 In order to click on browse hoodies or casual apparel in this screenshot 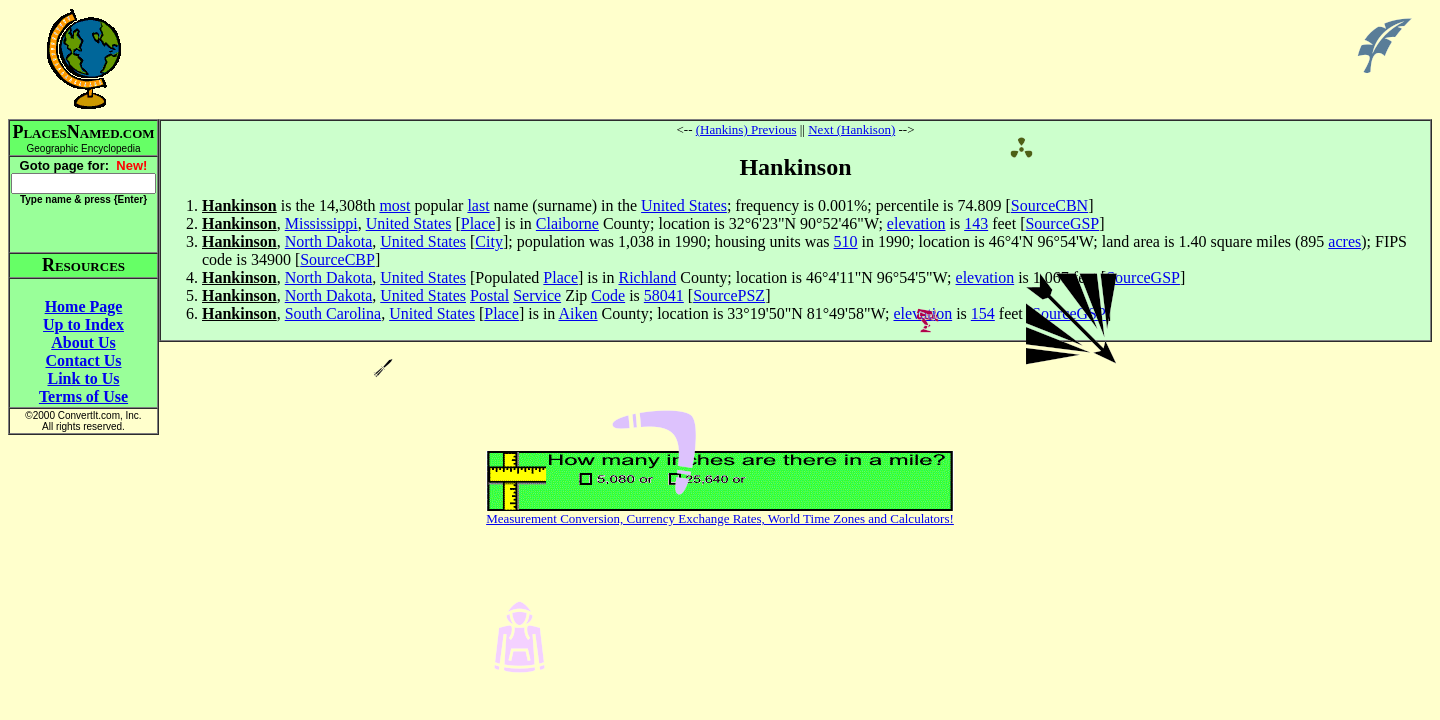, I will do `click(519, 636)`.